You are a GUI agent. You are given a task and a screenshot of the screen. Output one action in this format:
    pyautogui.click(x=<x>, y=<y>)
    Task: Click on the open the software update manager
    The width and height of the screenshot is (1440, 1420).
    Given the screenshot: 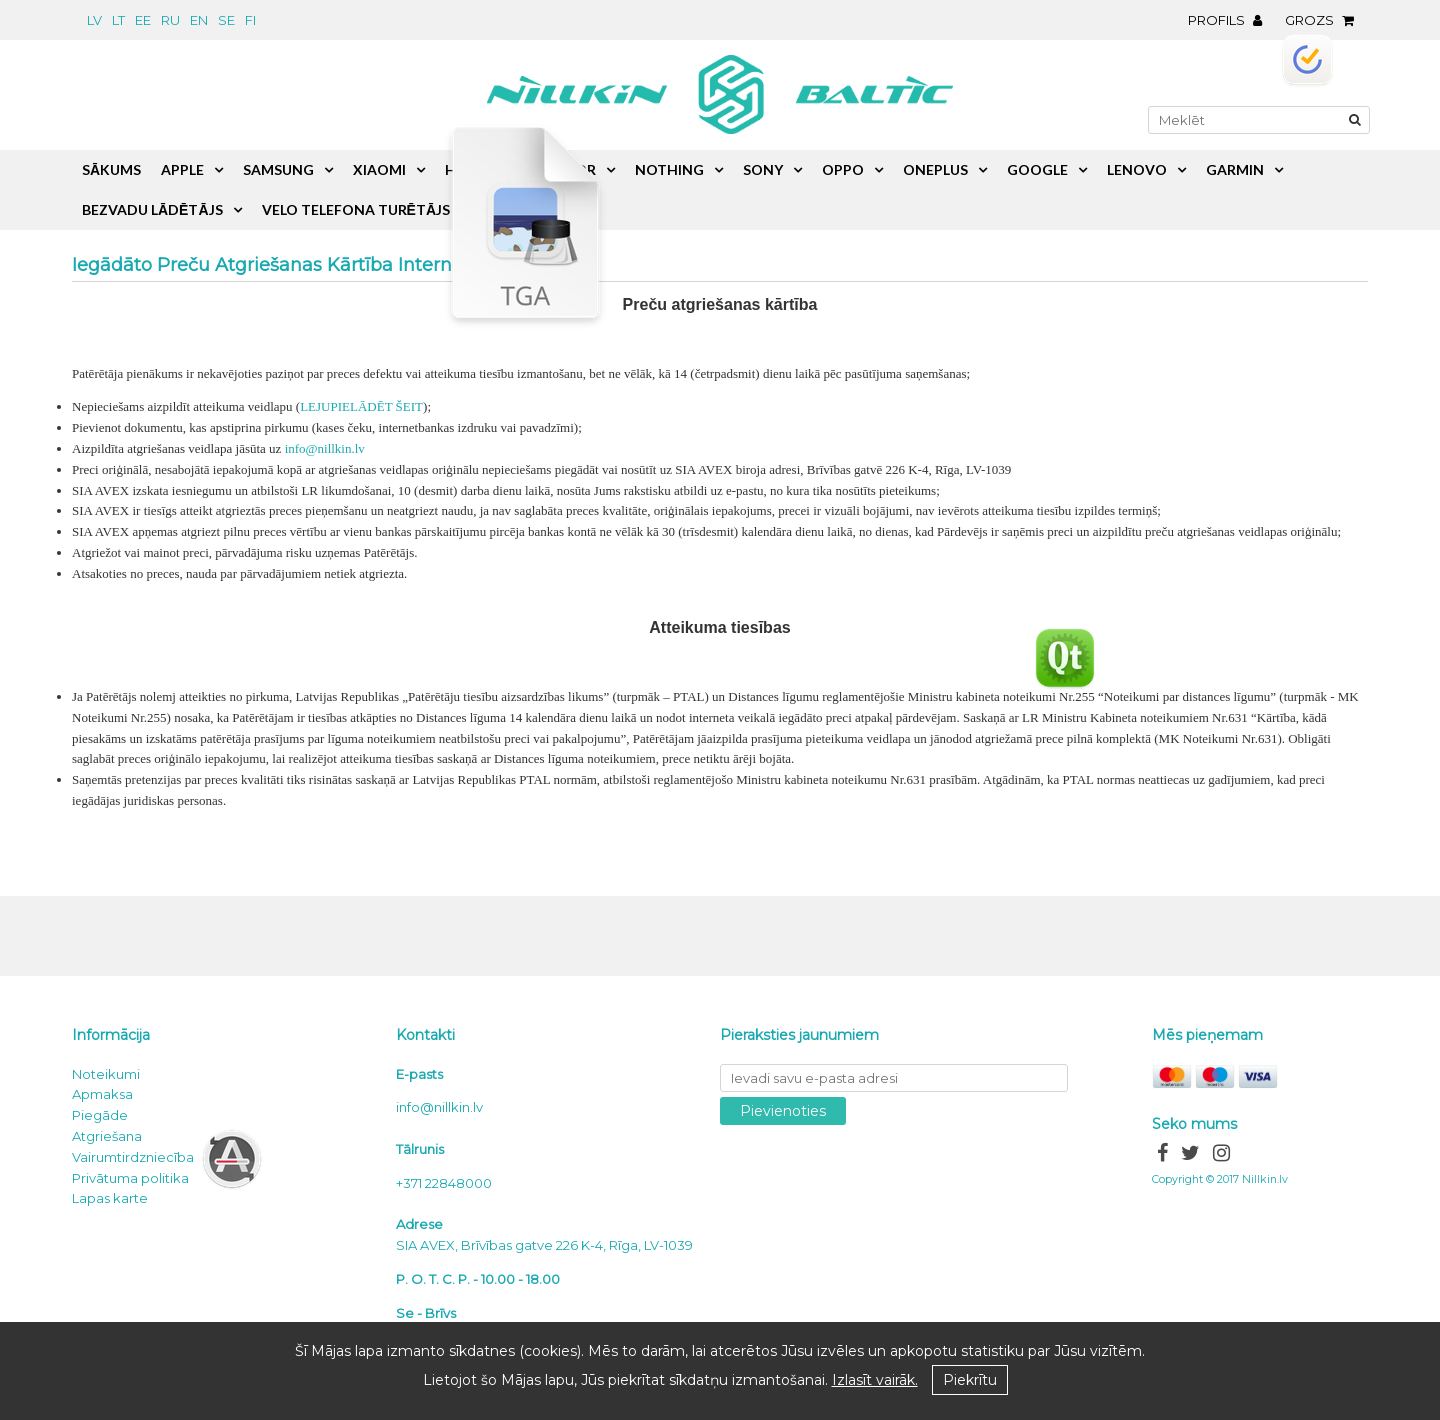 What is the action you would take?
    pyautogui.click(x=232, y=1159)
    